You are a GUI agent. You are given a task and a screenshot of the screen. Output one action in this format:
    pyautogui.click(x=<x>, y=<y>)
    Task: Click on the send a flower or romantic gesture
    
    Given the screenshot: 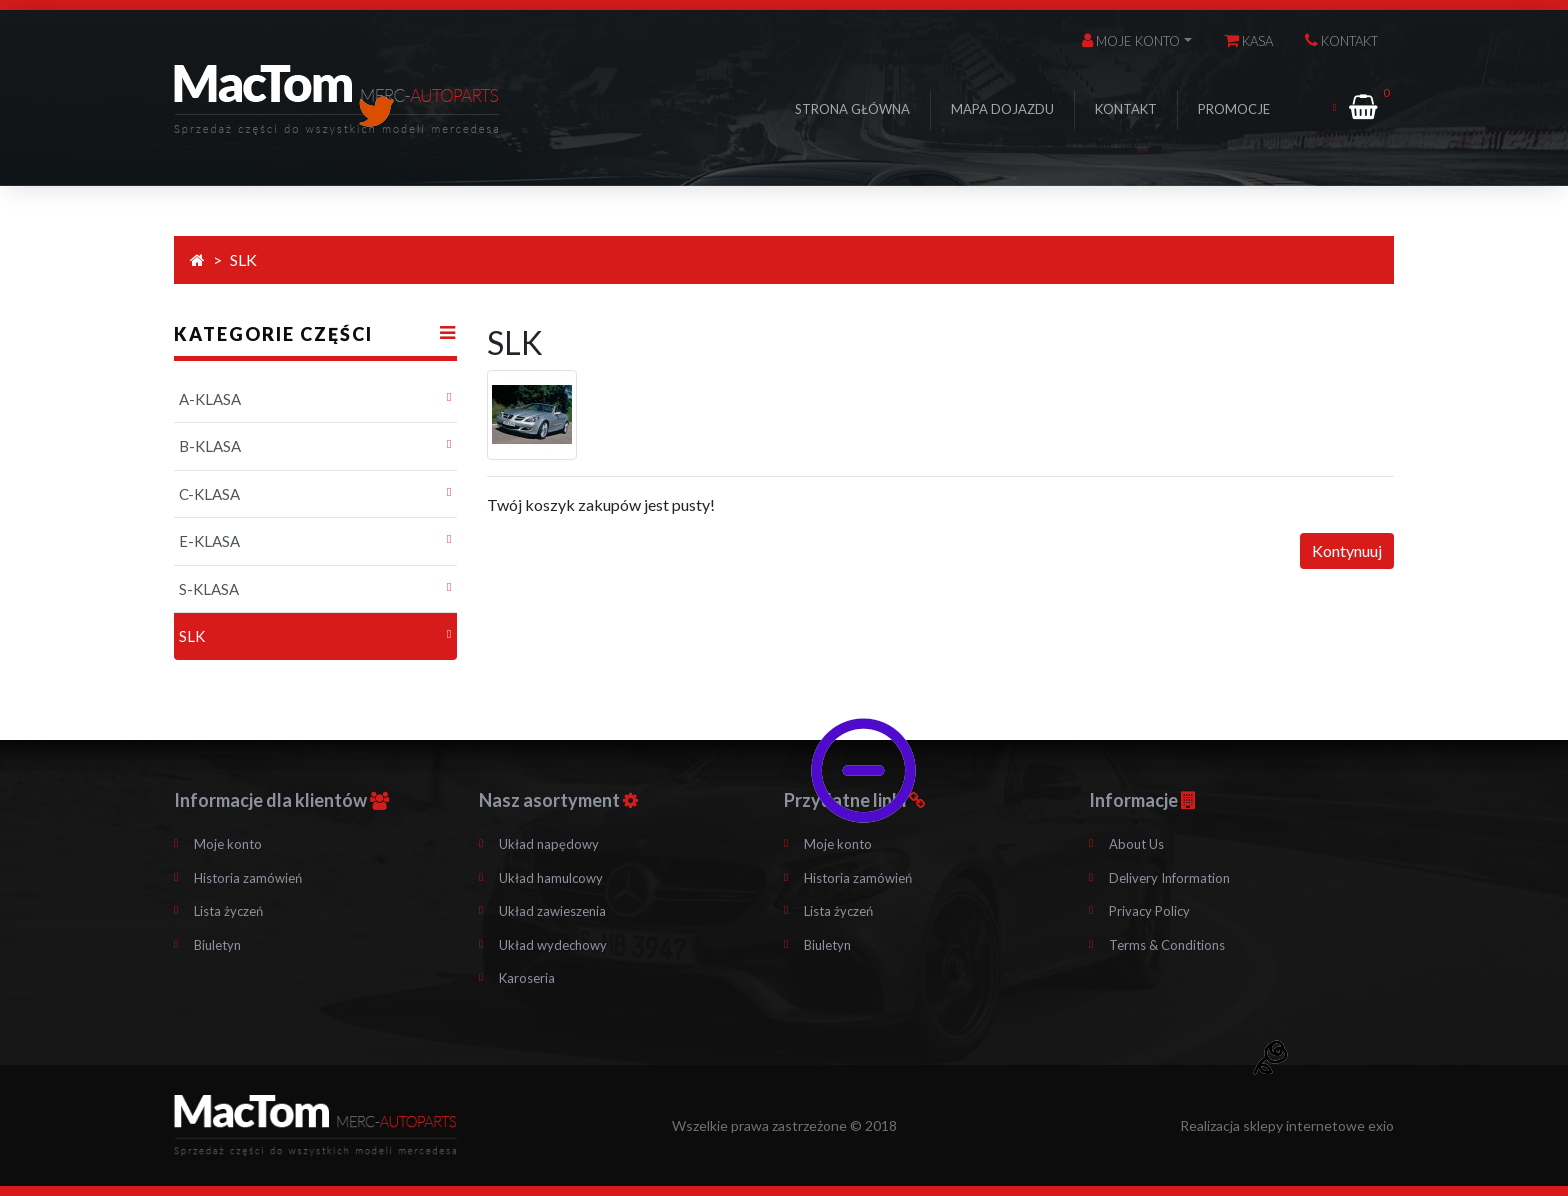 What is the action you would take?
    pyautogui.click(x=1270, y=1057)
    